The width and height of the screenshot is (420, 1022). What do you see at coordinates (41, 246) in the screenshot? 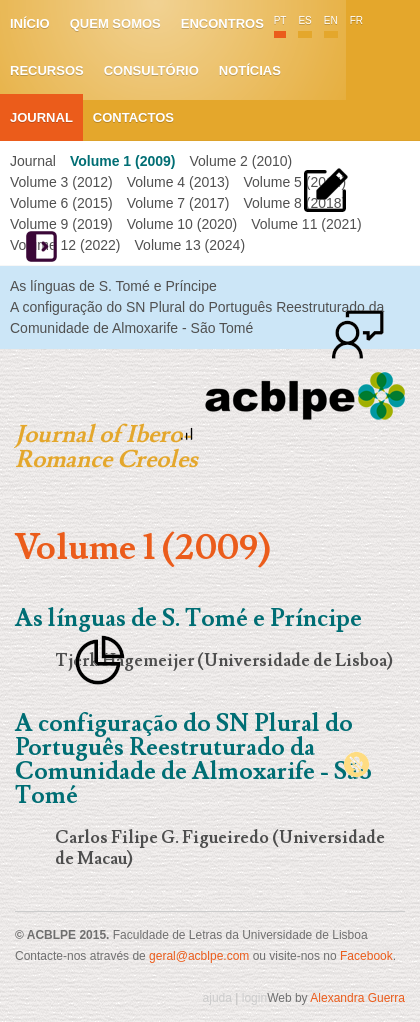
I see `expand the left sidebar` at bounding box center [41, 246].